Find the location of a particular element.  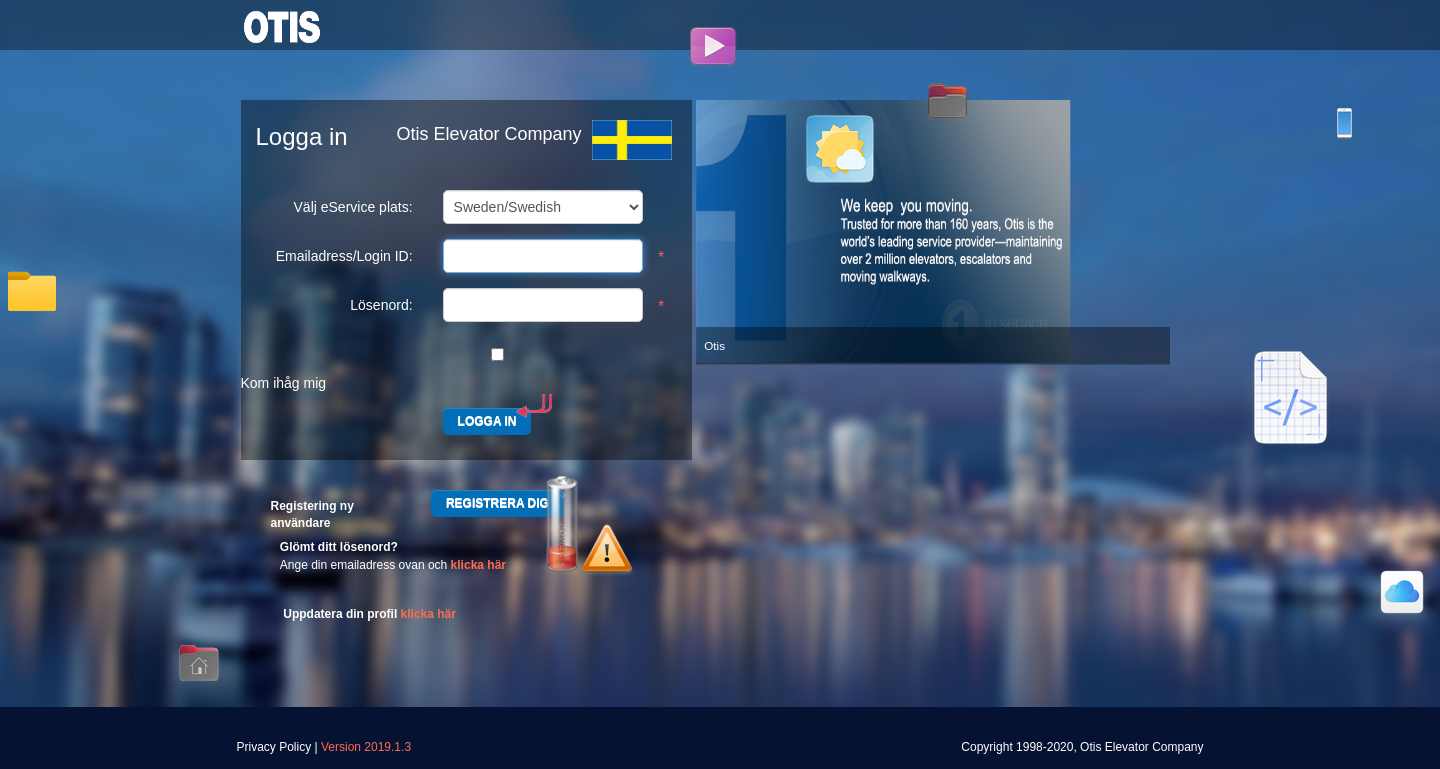

access your home folder is located at coordinates (199, 663).